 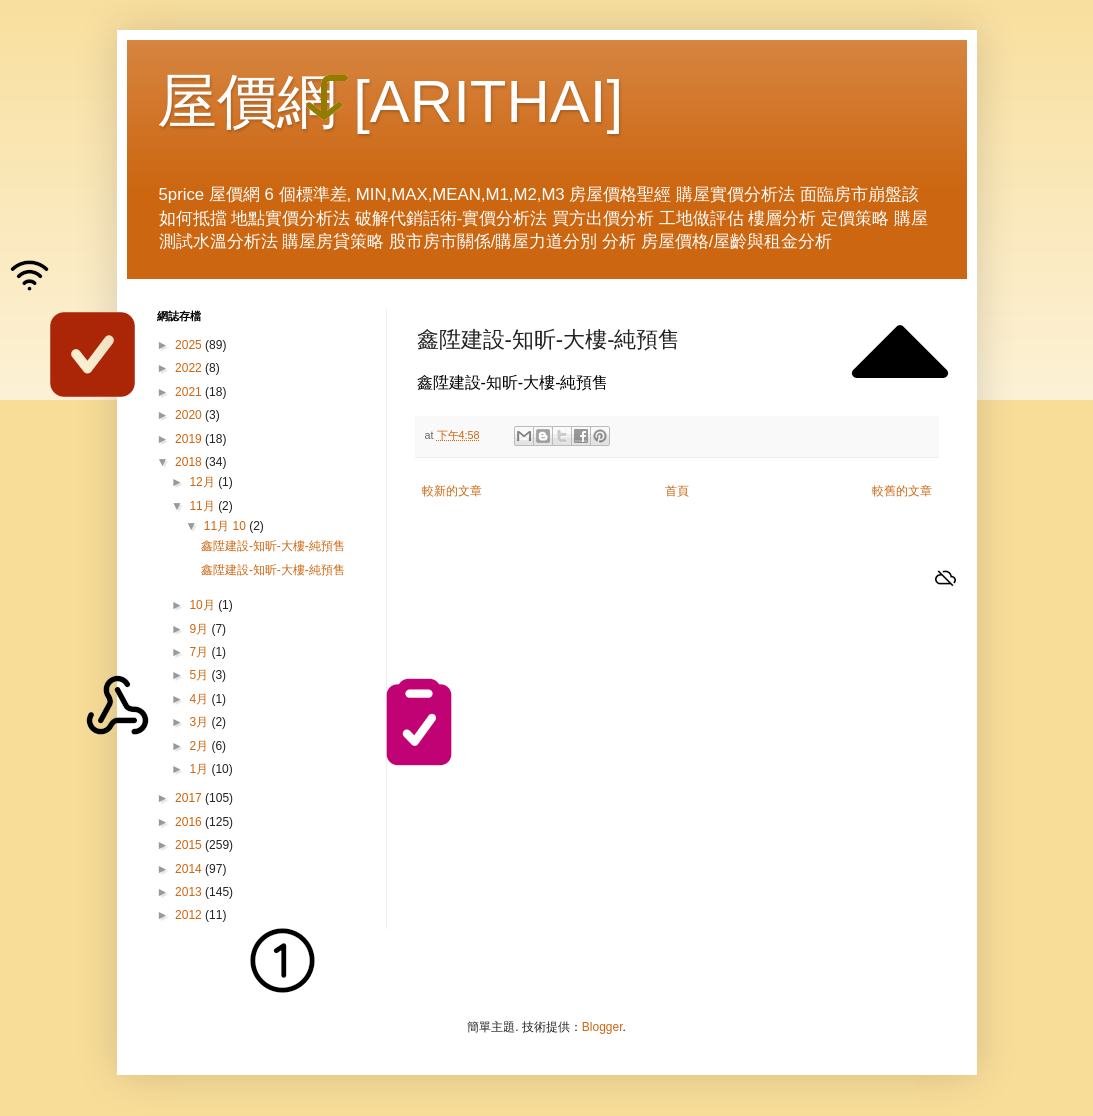 I want to click on indicates no cloud connection or offline status, so click(x=945, y=577).